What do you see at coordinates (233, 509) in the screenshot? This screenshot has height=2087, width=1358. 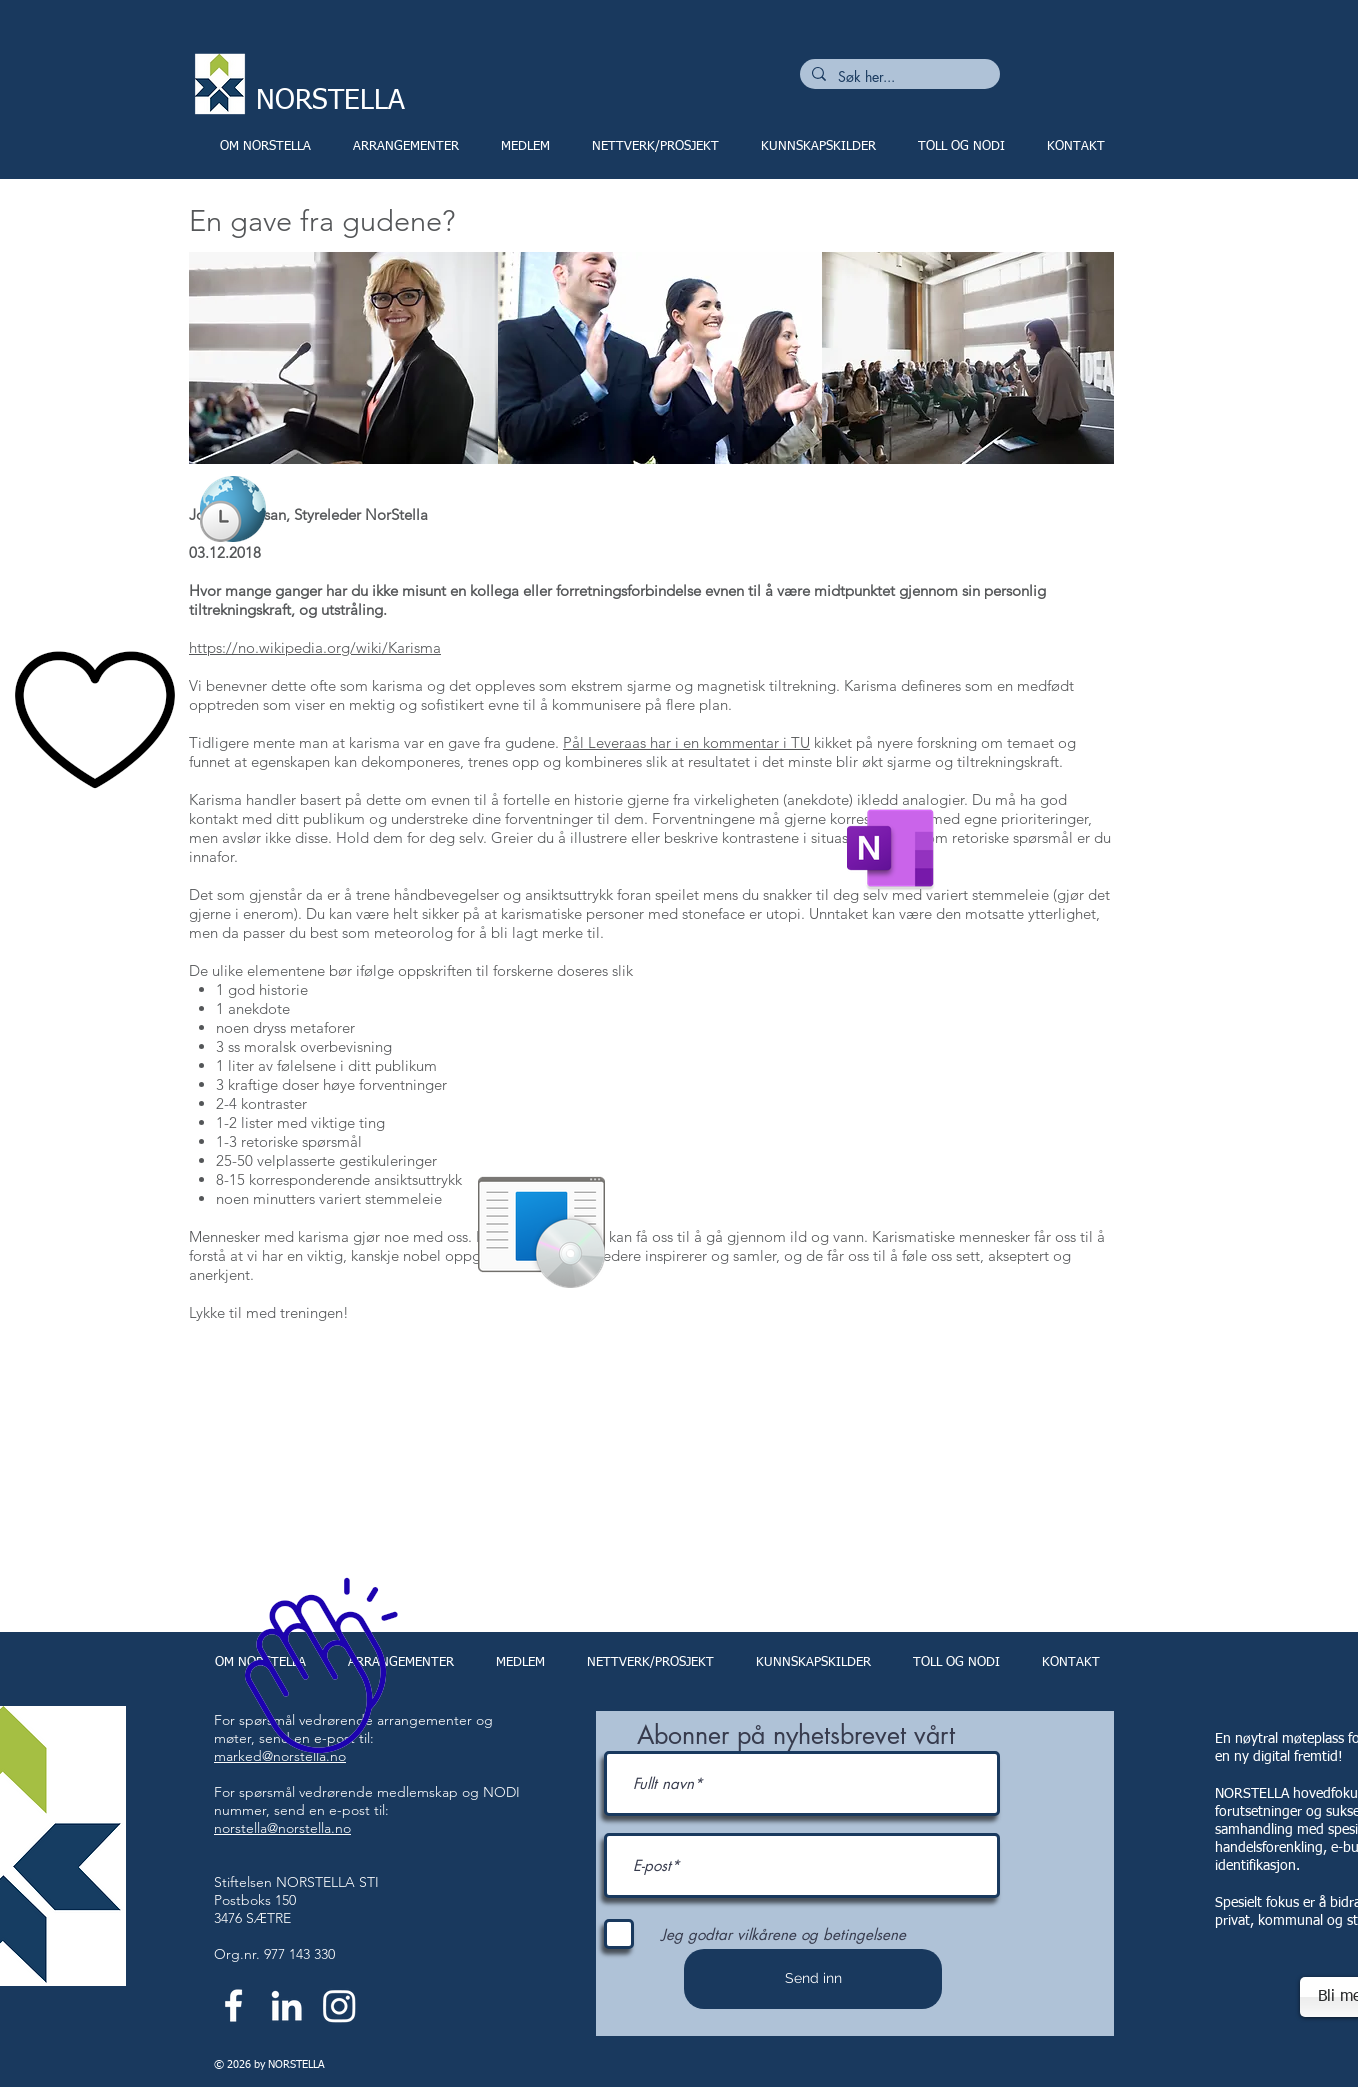 I see `view world clock or time zones` at bounding box center [233, 509].